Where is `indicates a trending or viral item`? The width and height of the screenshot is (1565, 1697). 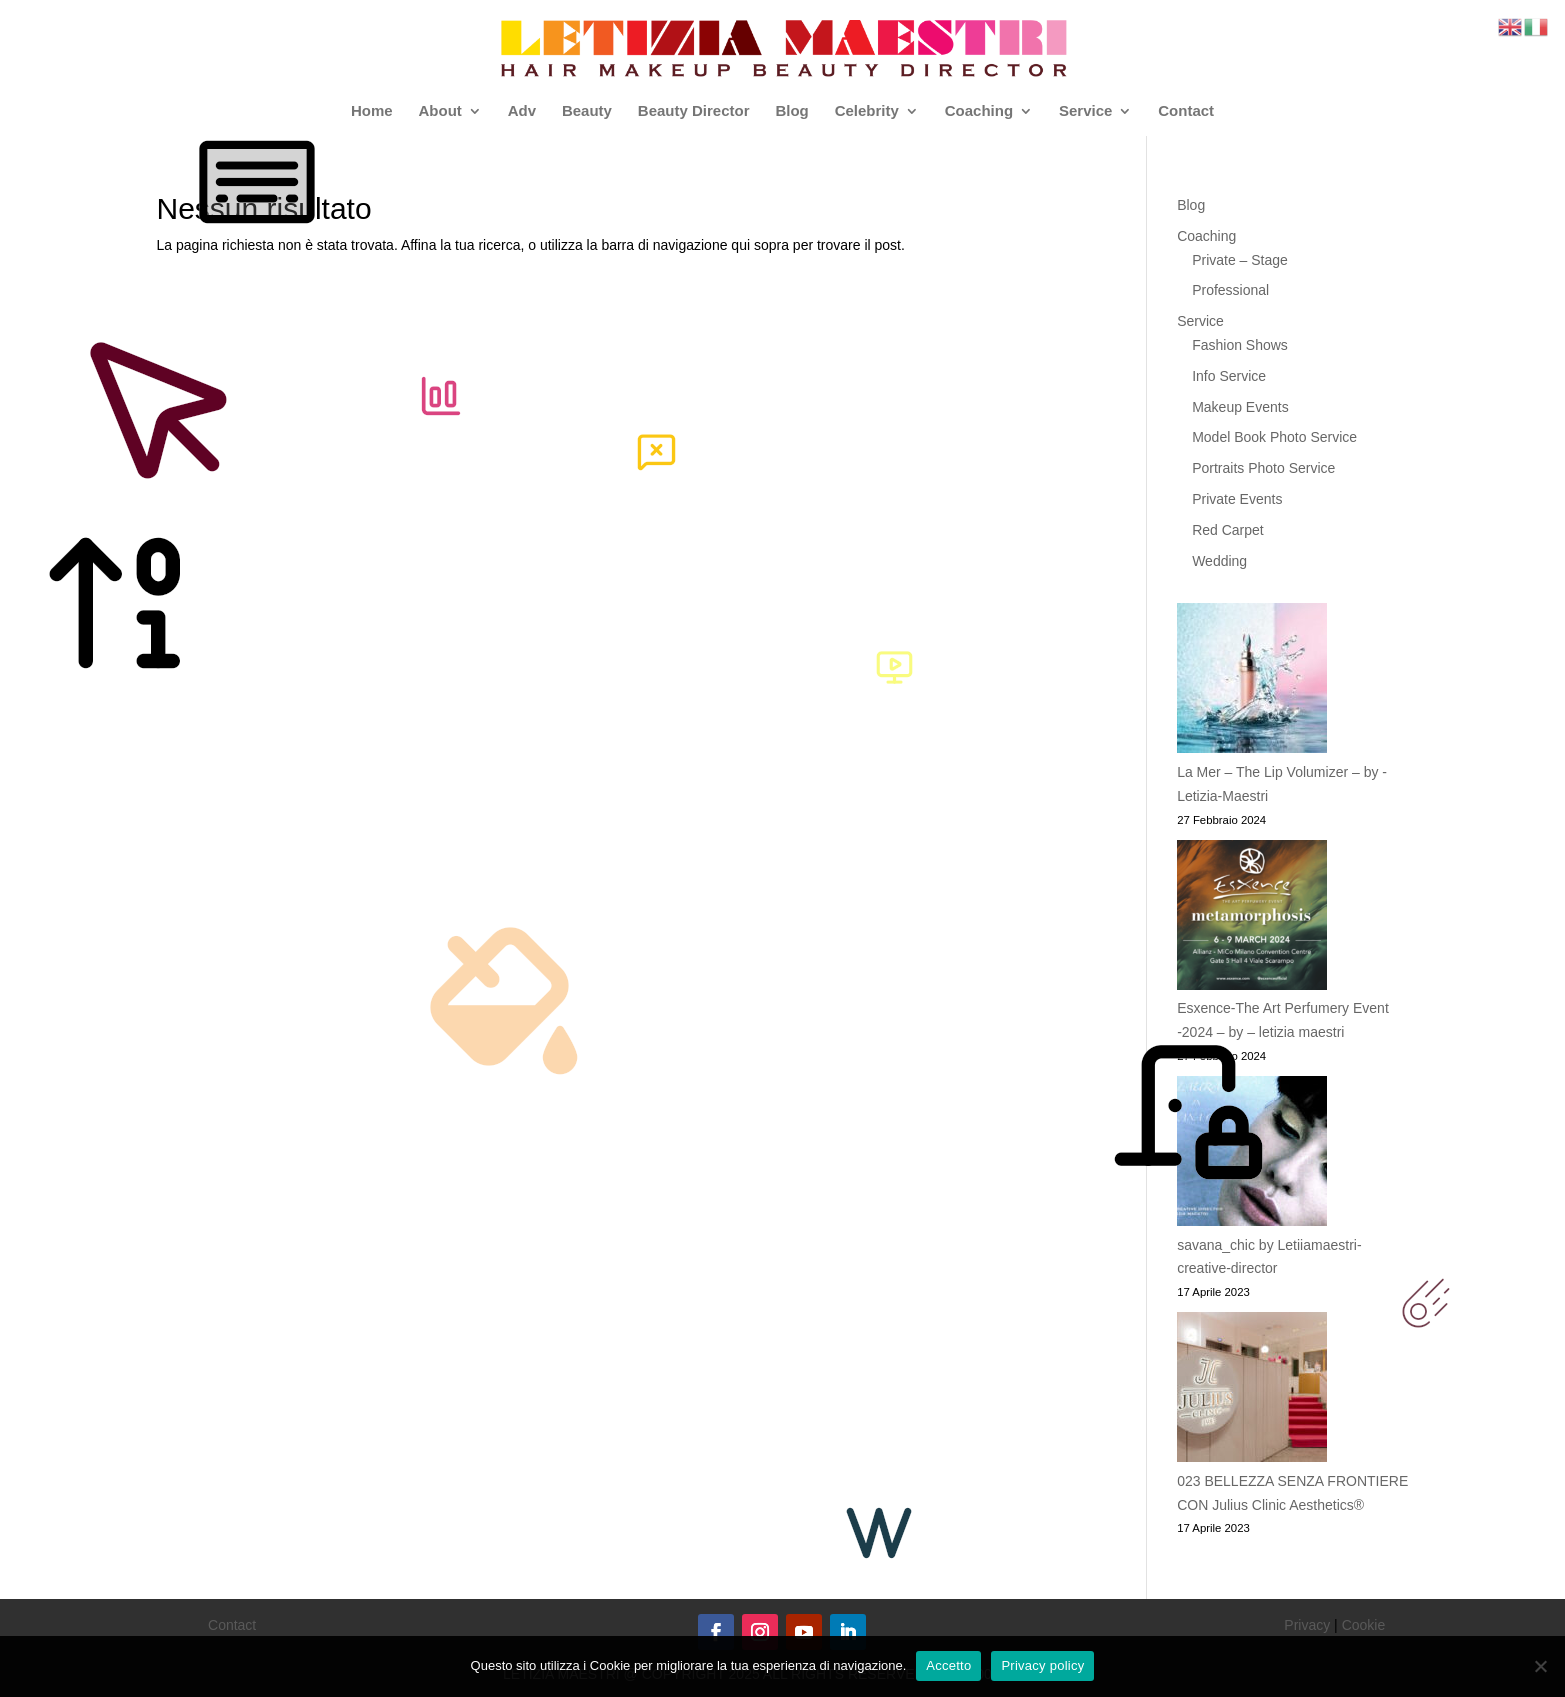
indicates a trending or viral item is located at coordinates (1426, 1304).